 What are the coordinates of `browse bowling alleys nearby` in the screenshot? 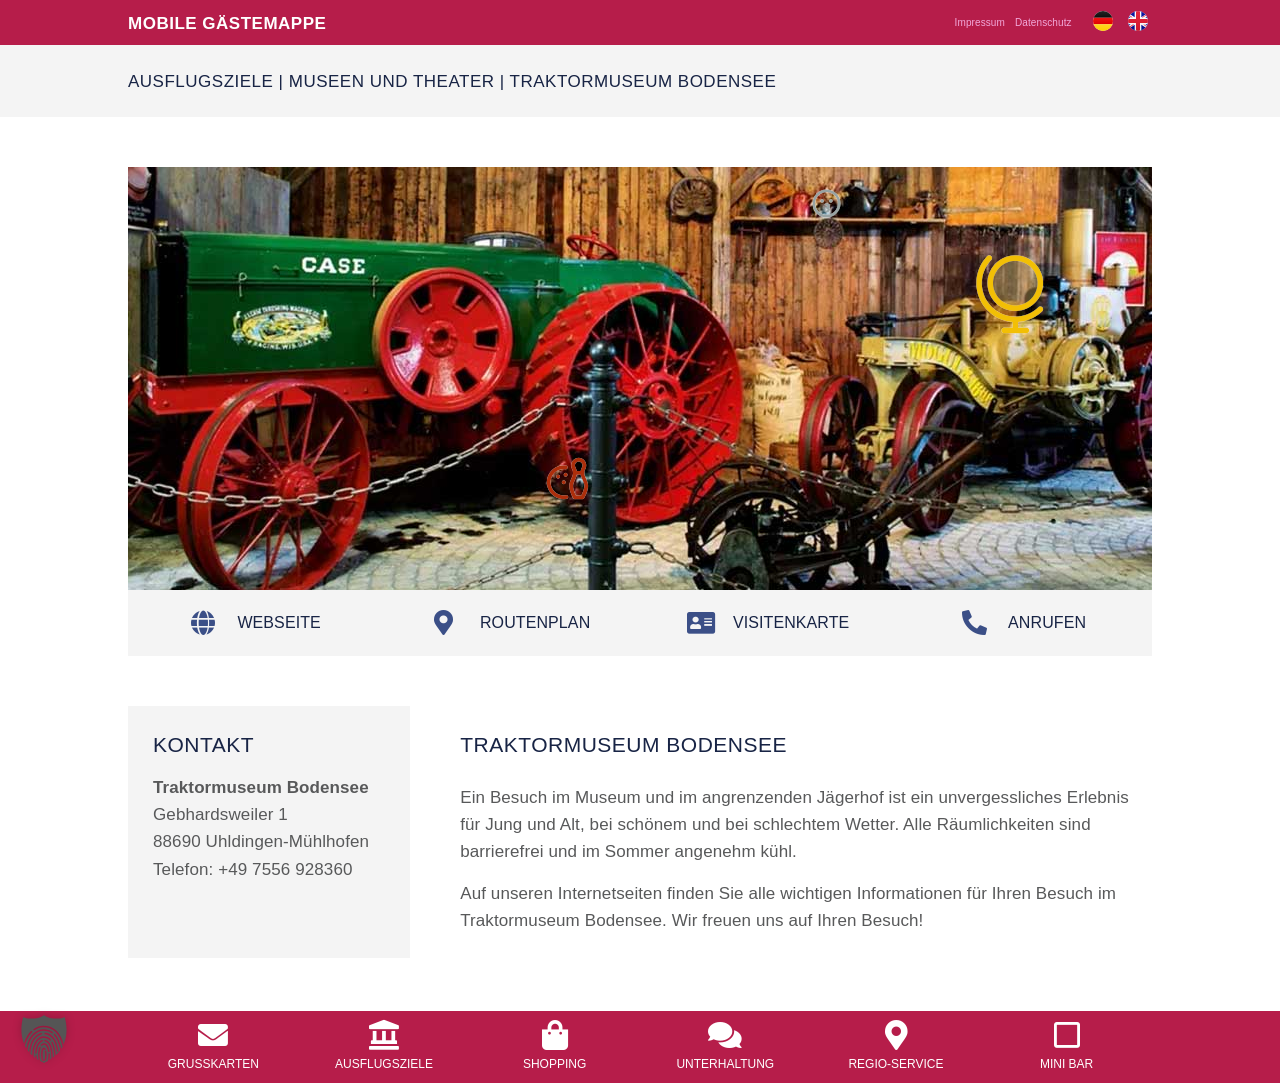 It's located at (567, 478).